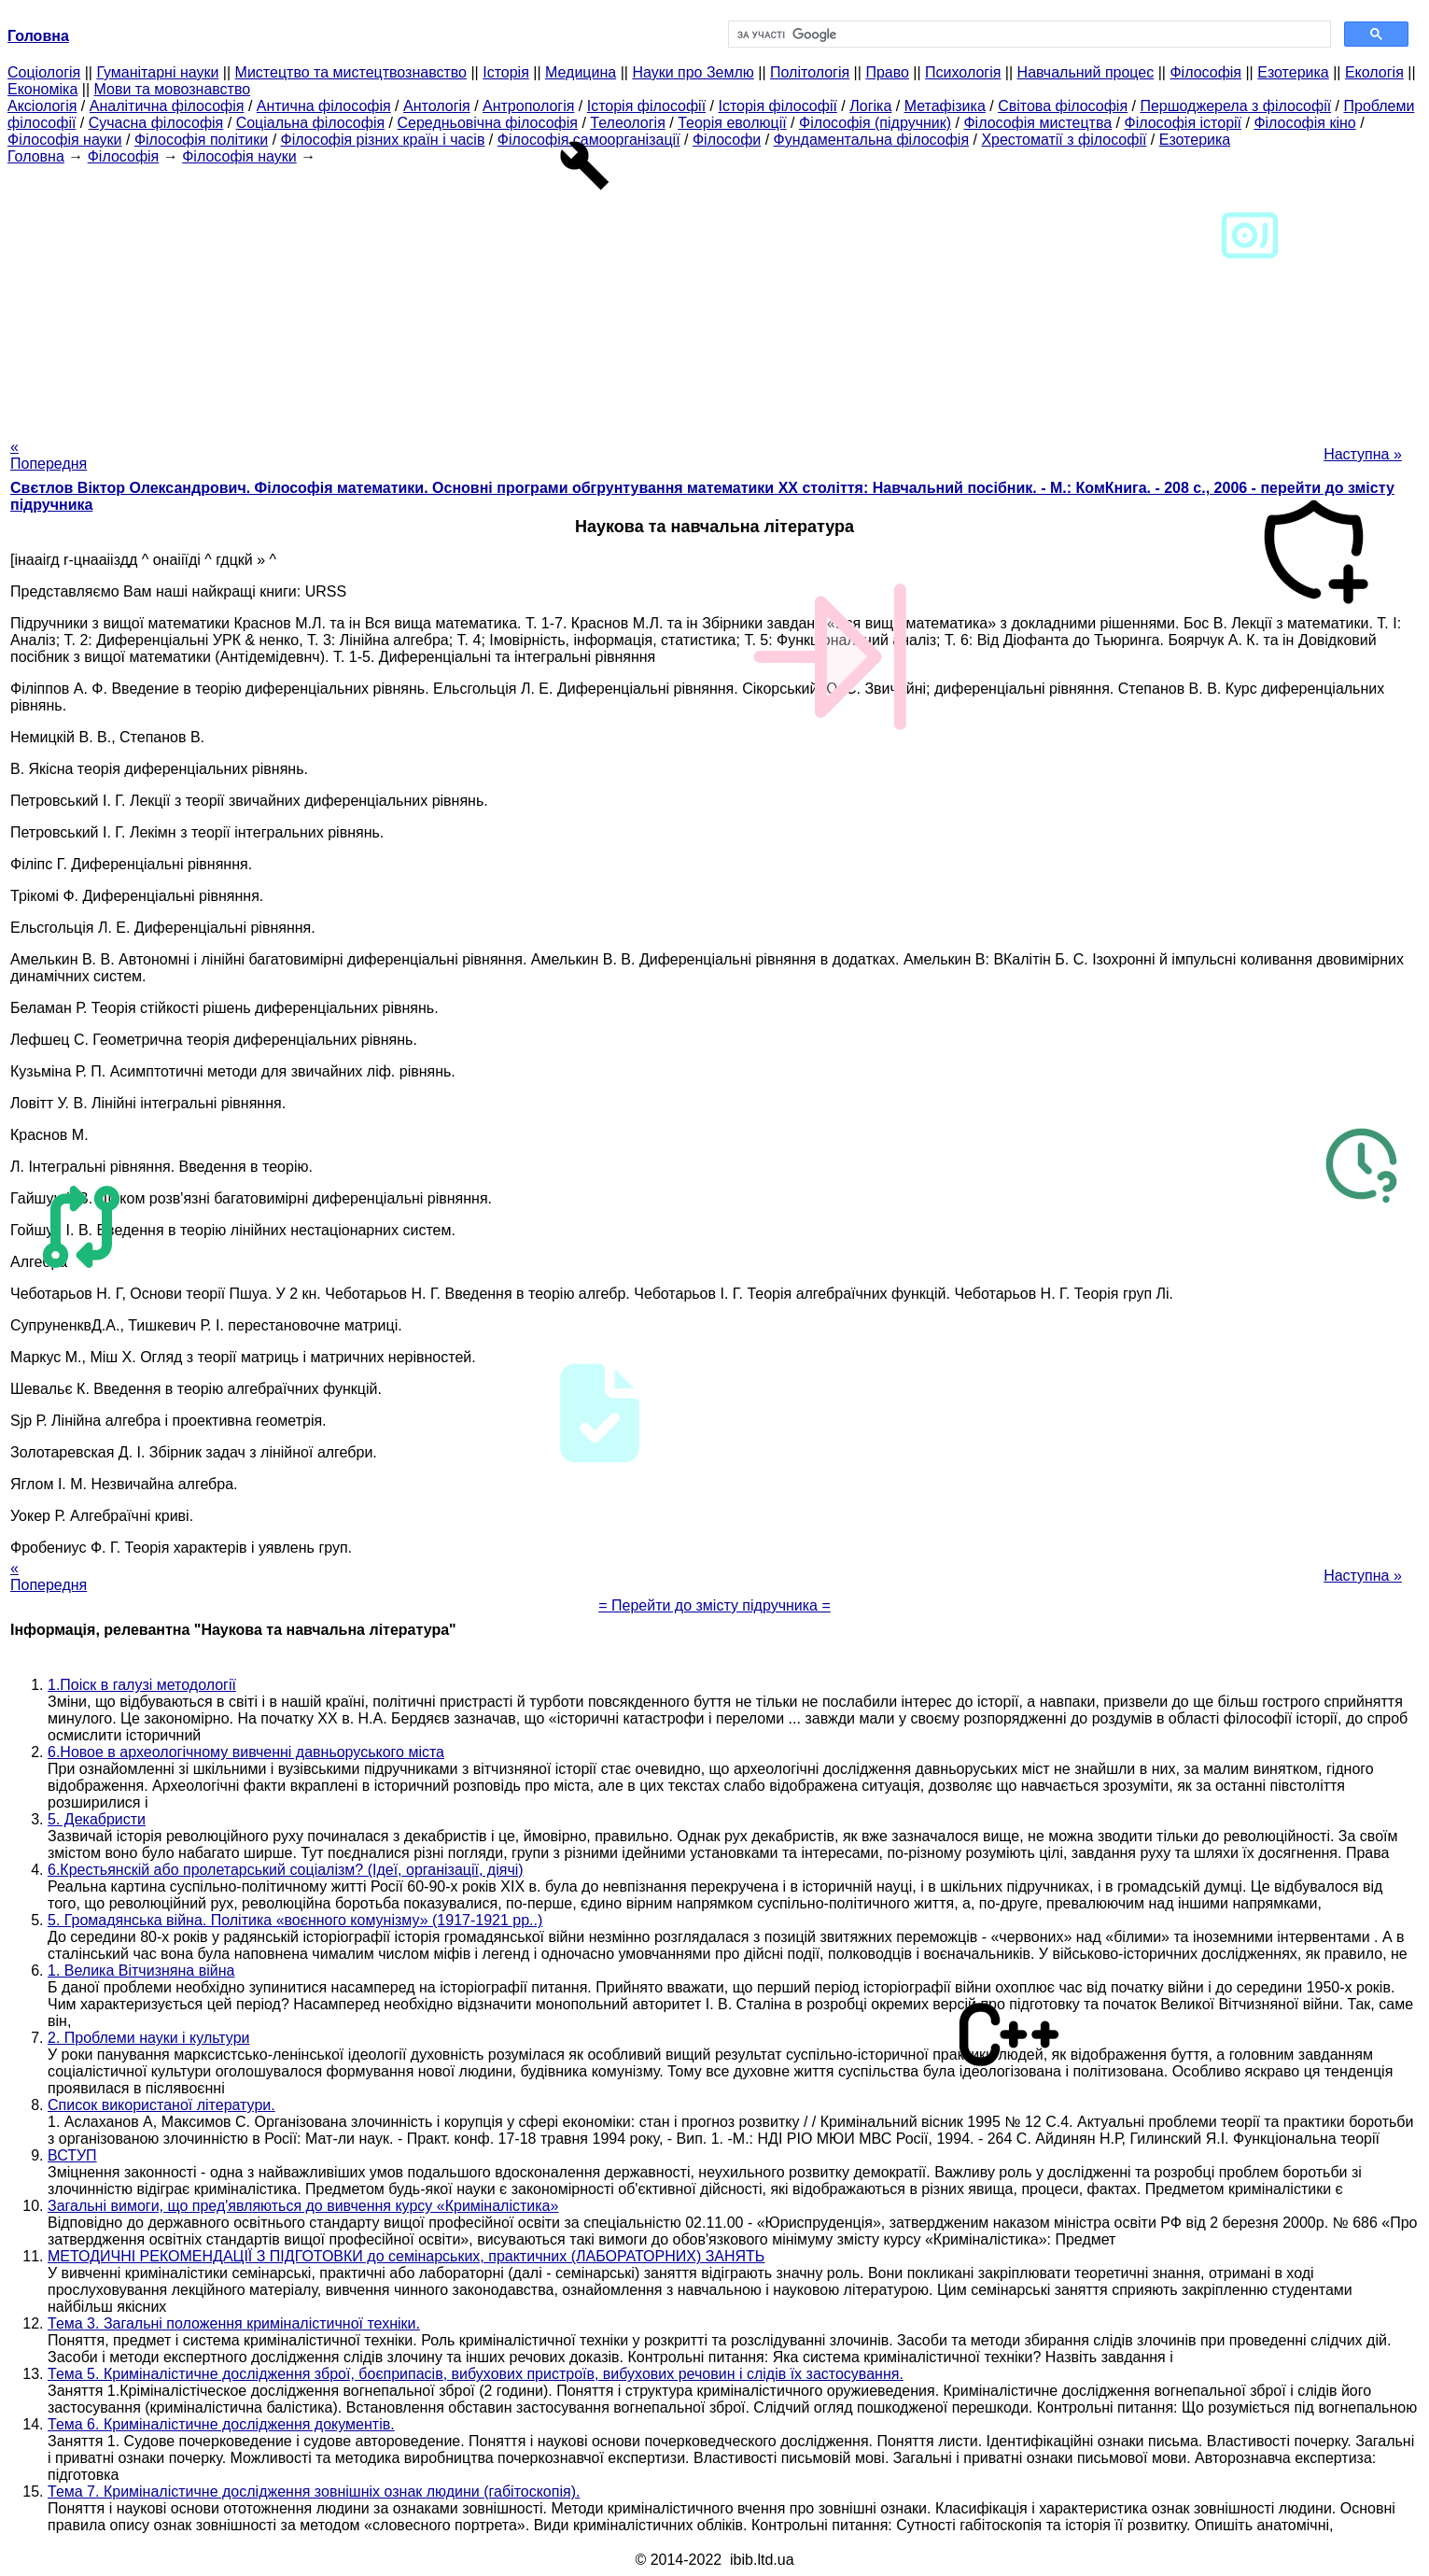 Image resolution: width=1429 pixels, height=2576 pixels. I want to click on file successfully uploaded or saved, so click(599, 1413).